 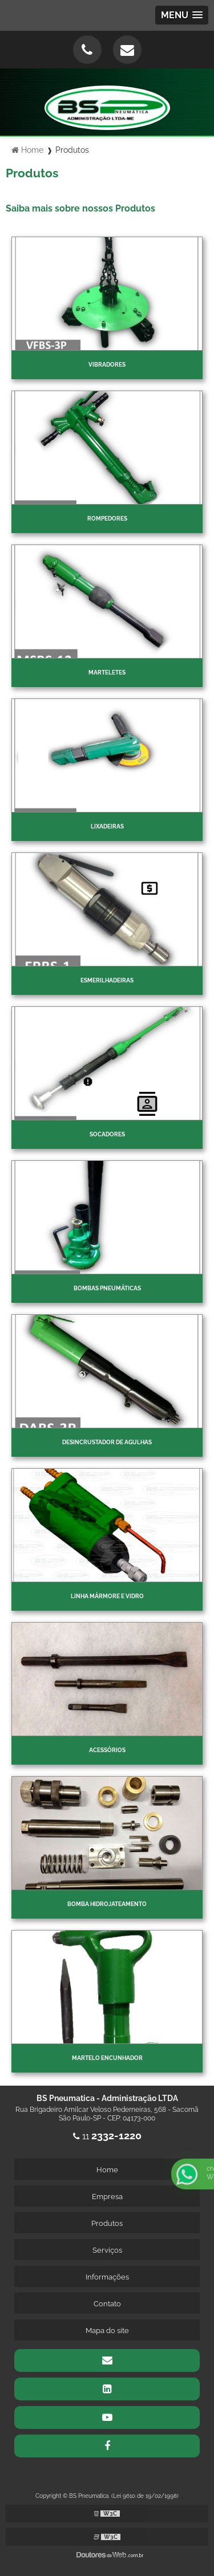 I want to click on find nearby ATMs or cash machines, so click(x=150, y=888).